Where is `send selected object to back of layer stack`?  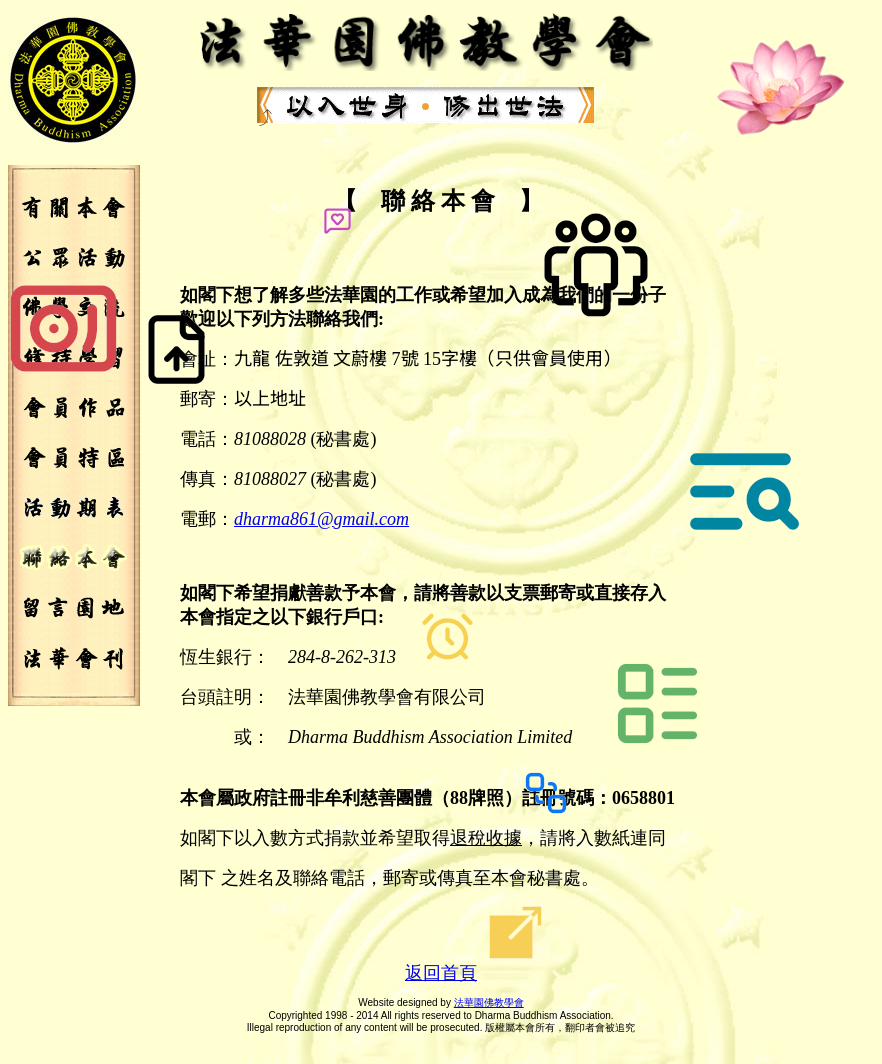
send selected object to back of layer stack is located at coordinates (546, 793).